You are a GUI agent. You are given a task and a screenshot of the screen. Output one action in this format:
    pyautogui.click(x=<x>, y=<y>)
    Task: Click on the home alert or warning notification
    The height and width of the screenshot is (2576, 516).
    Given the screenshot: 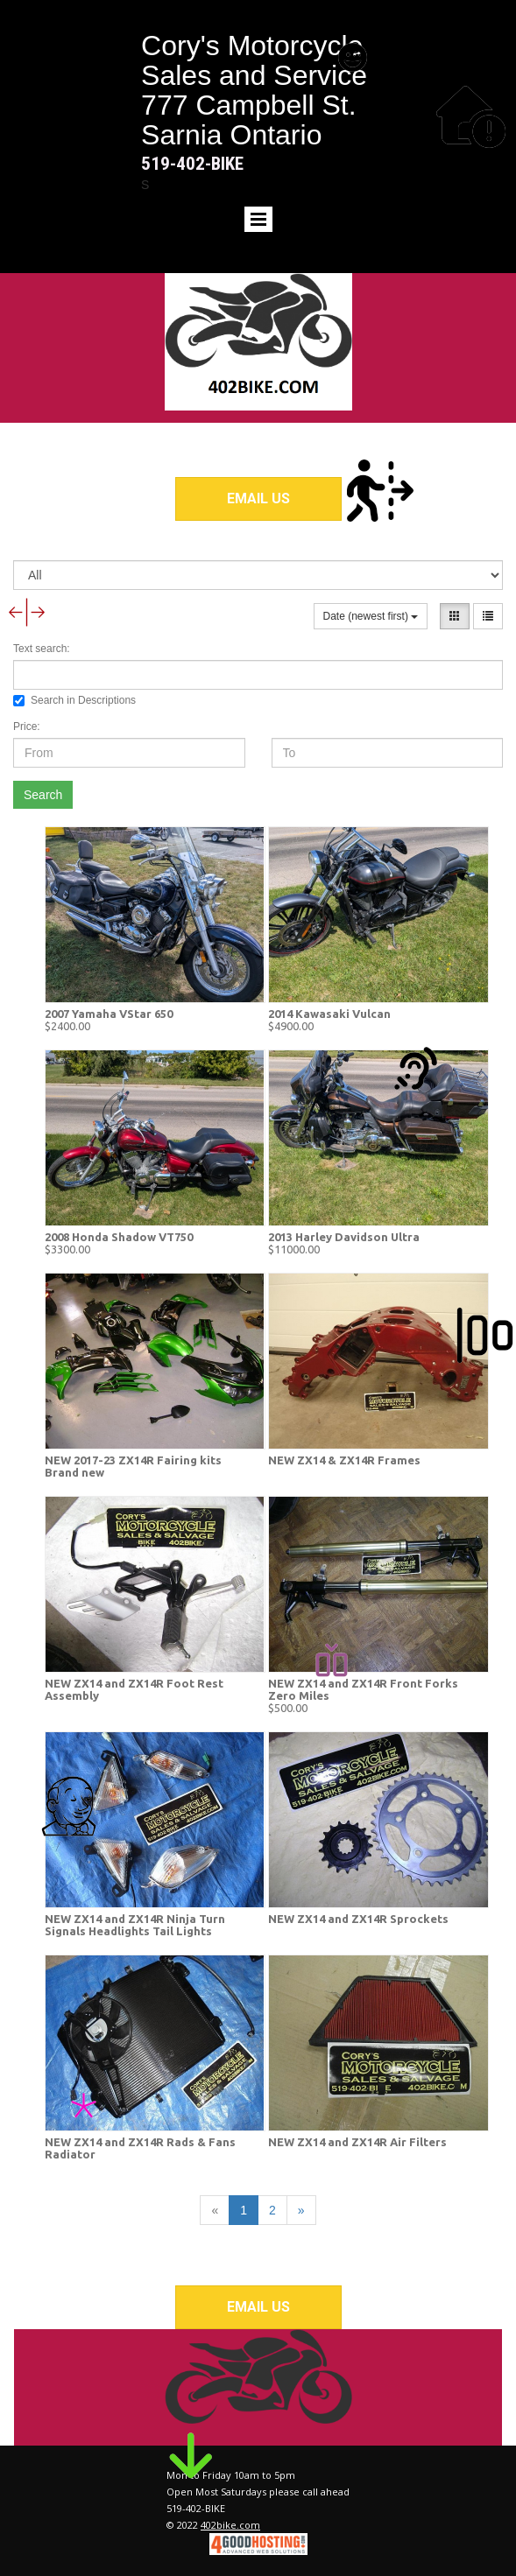 What is the action you would take?
    pyautogui.click(x=469, y=115)
    